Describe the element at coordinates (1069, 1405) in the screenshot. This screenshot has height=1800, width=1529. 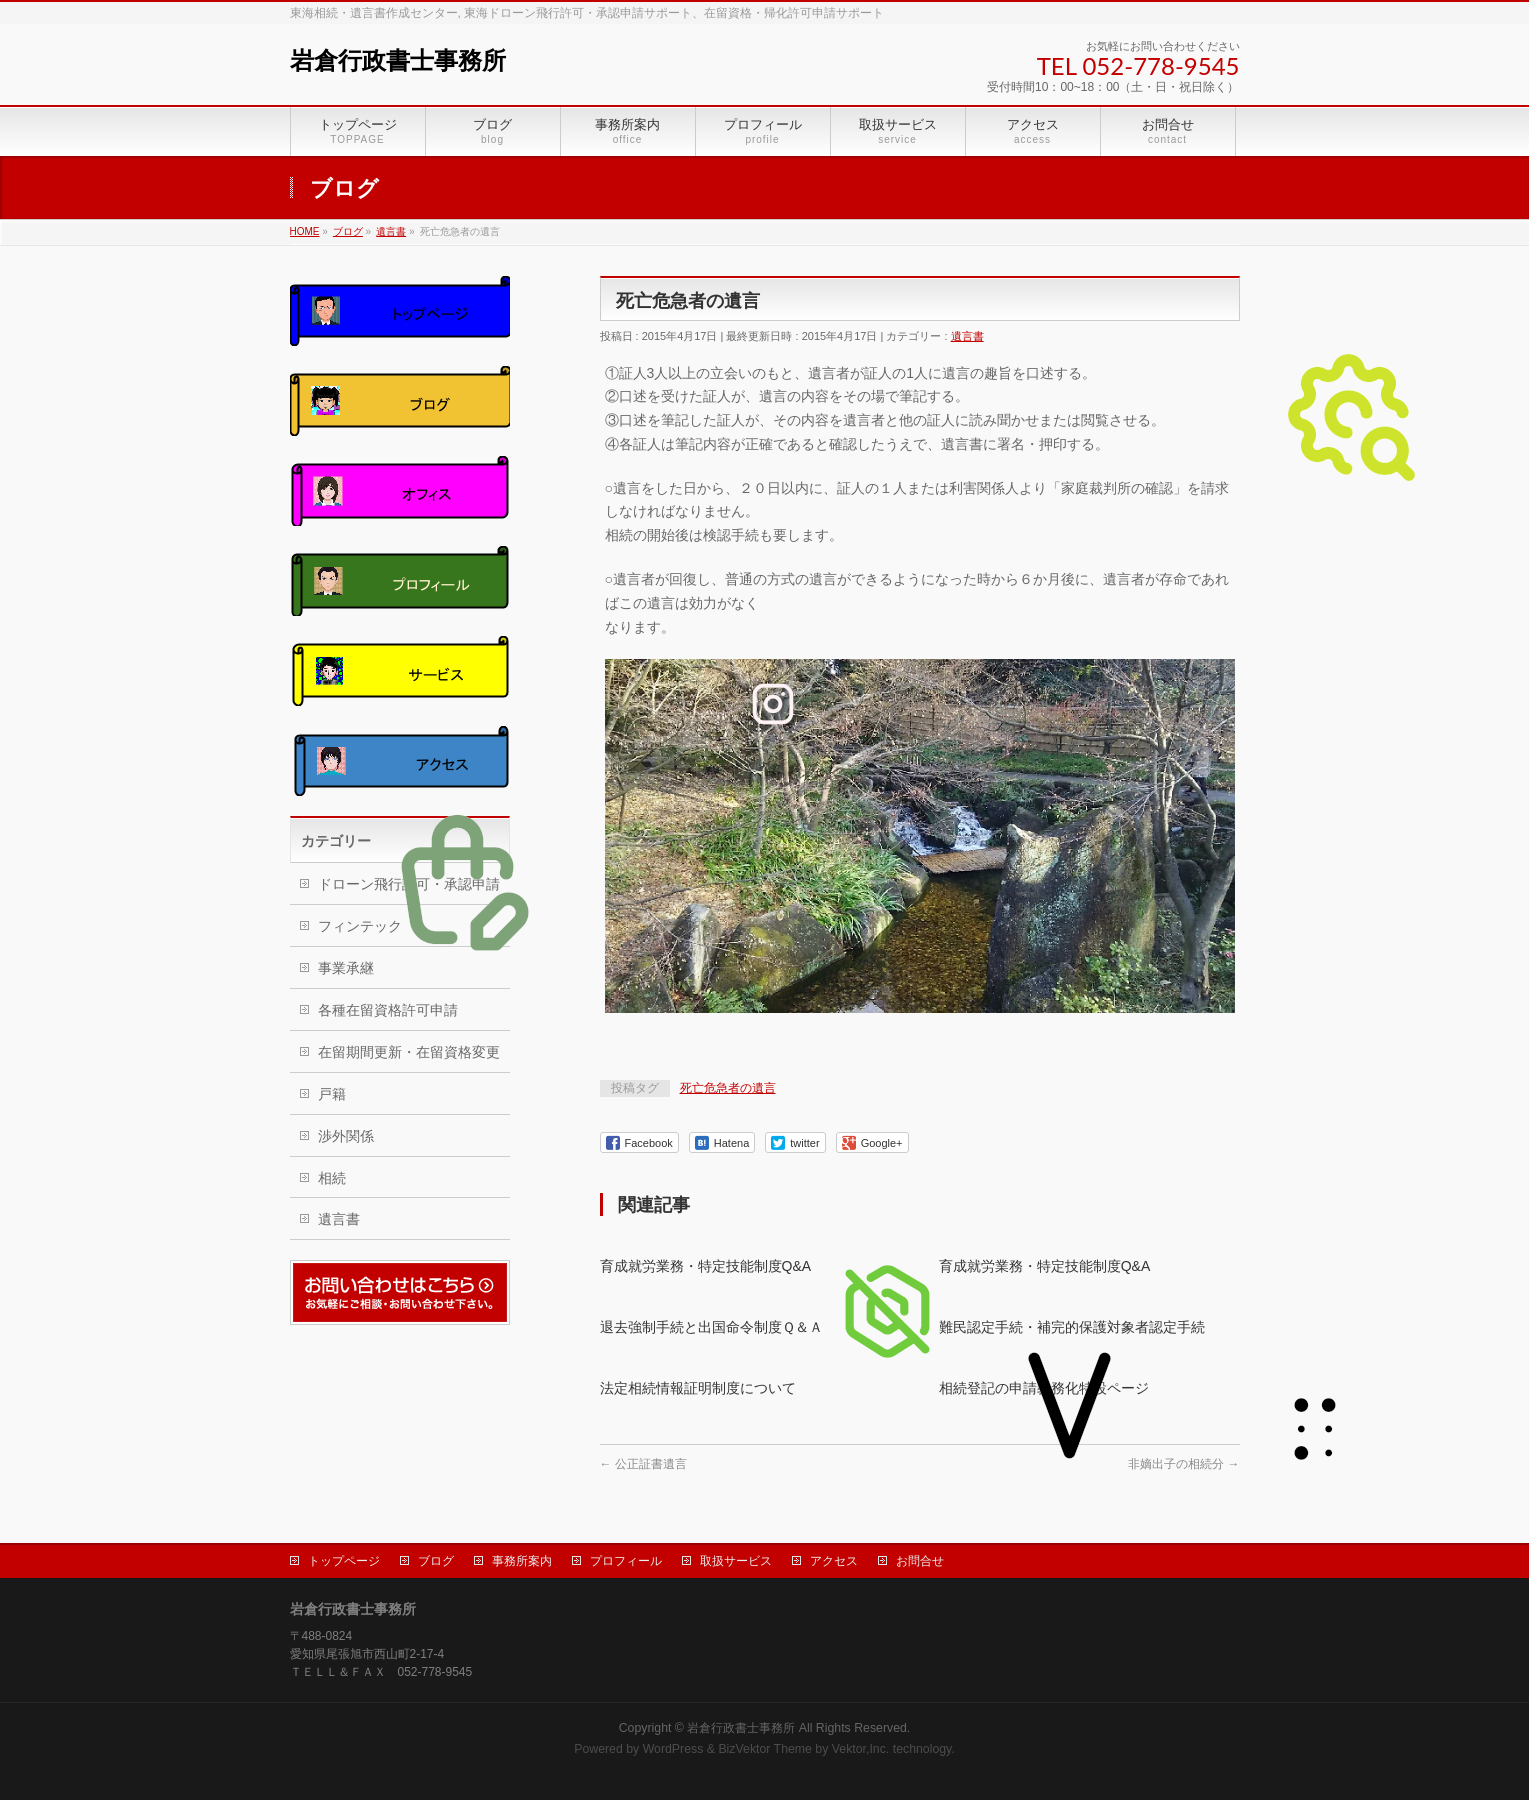
I see `indicates items starting with the letter V` at that location.